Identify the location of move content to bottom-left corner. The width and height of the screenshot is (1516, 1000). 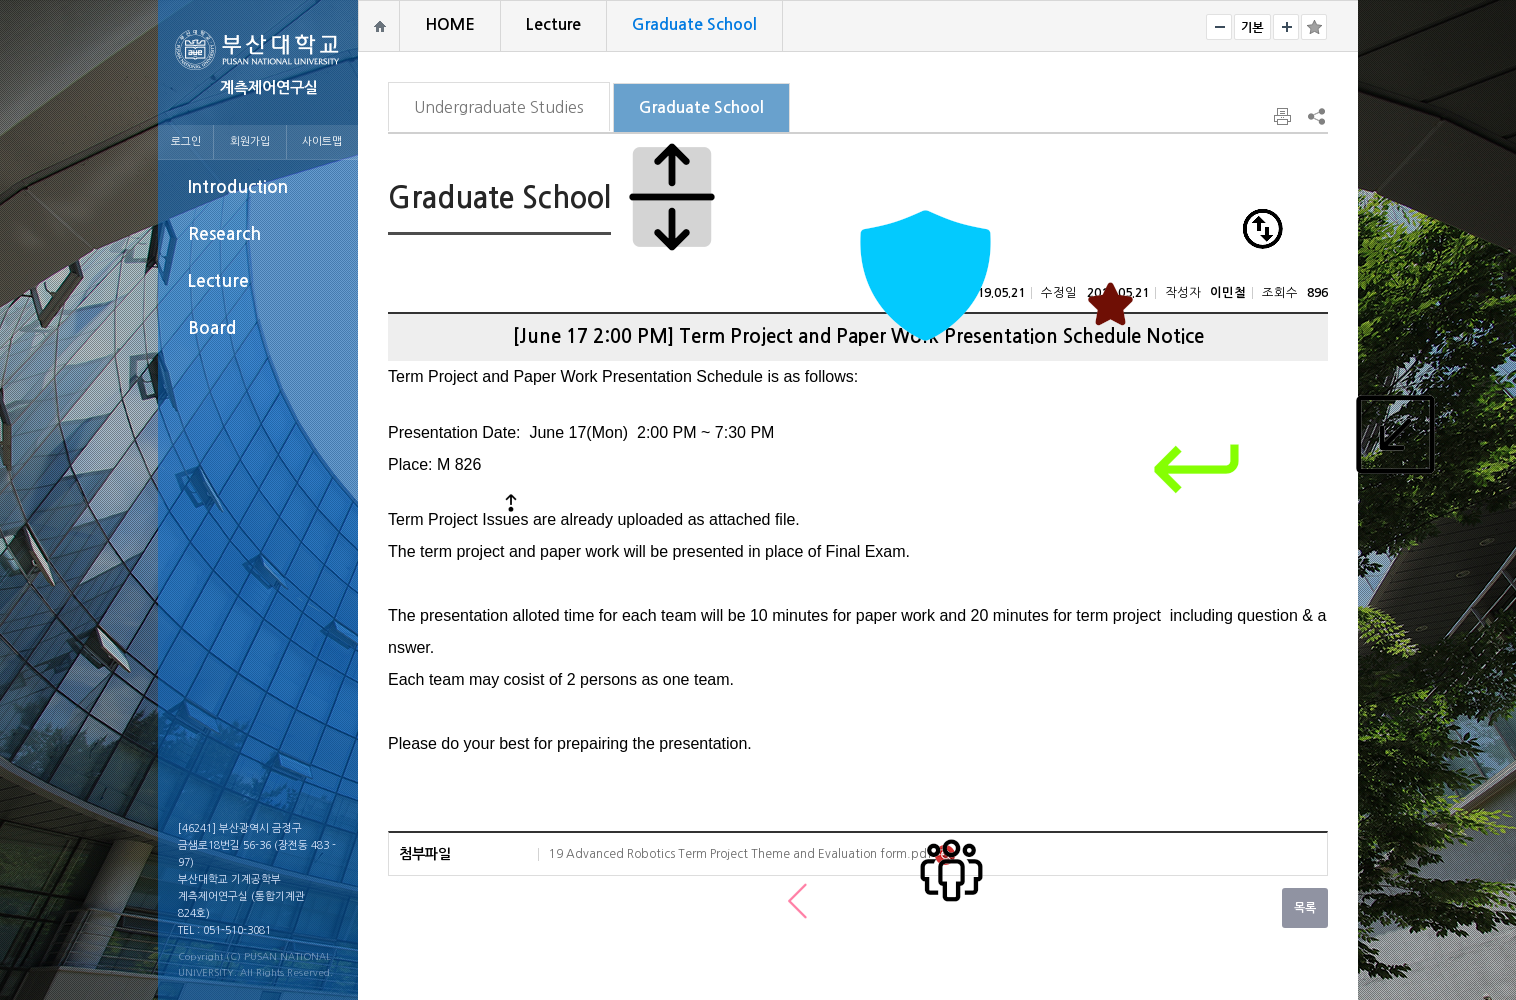
(1395, 434).